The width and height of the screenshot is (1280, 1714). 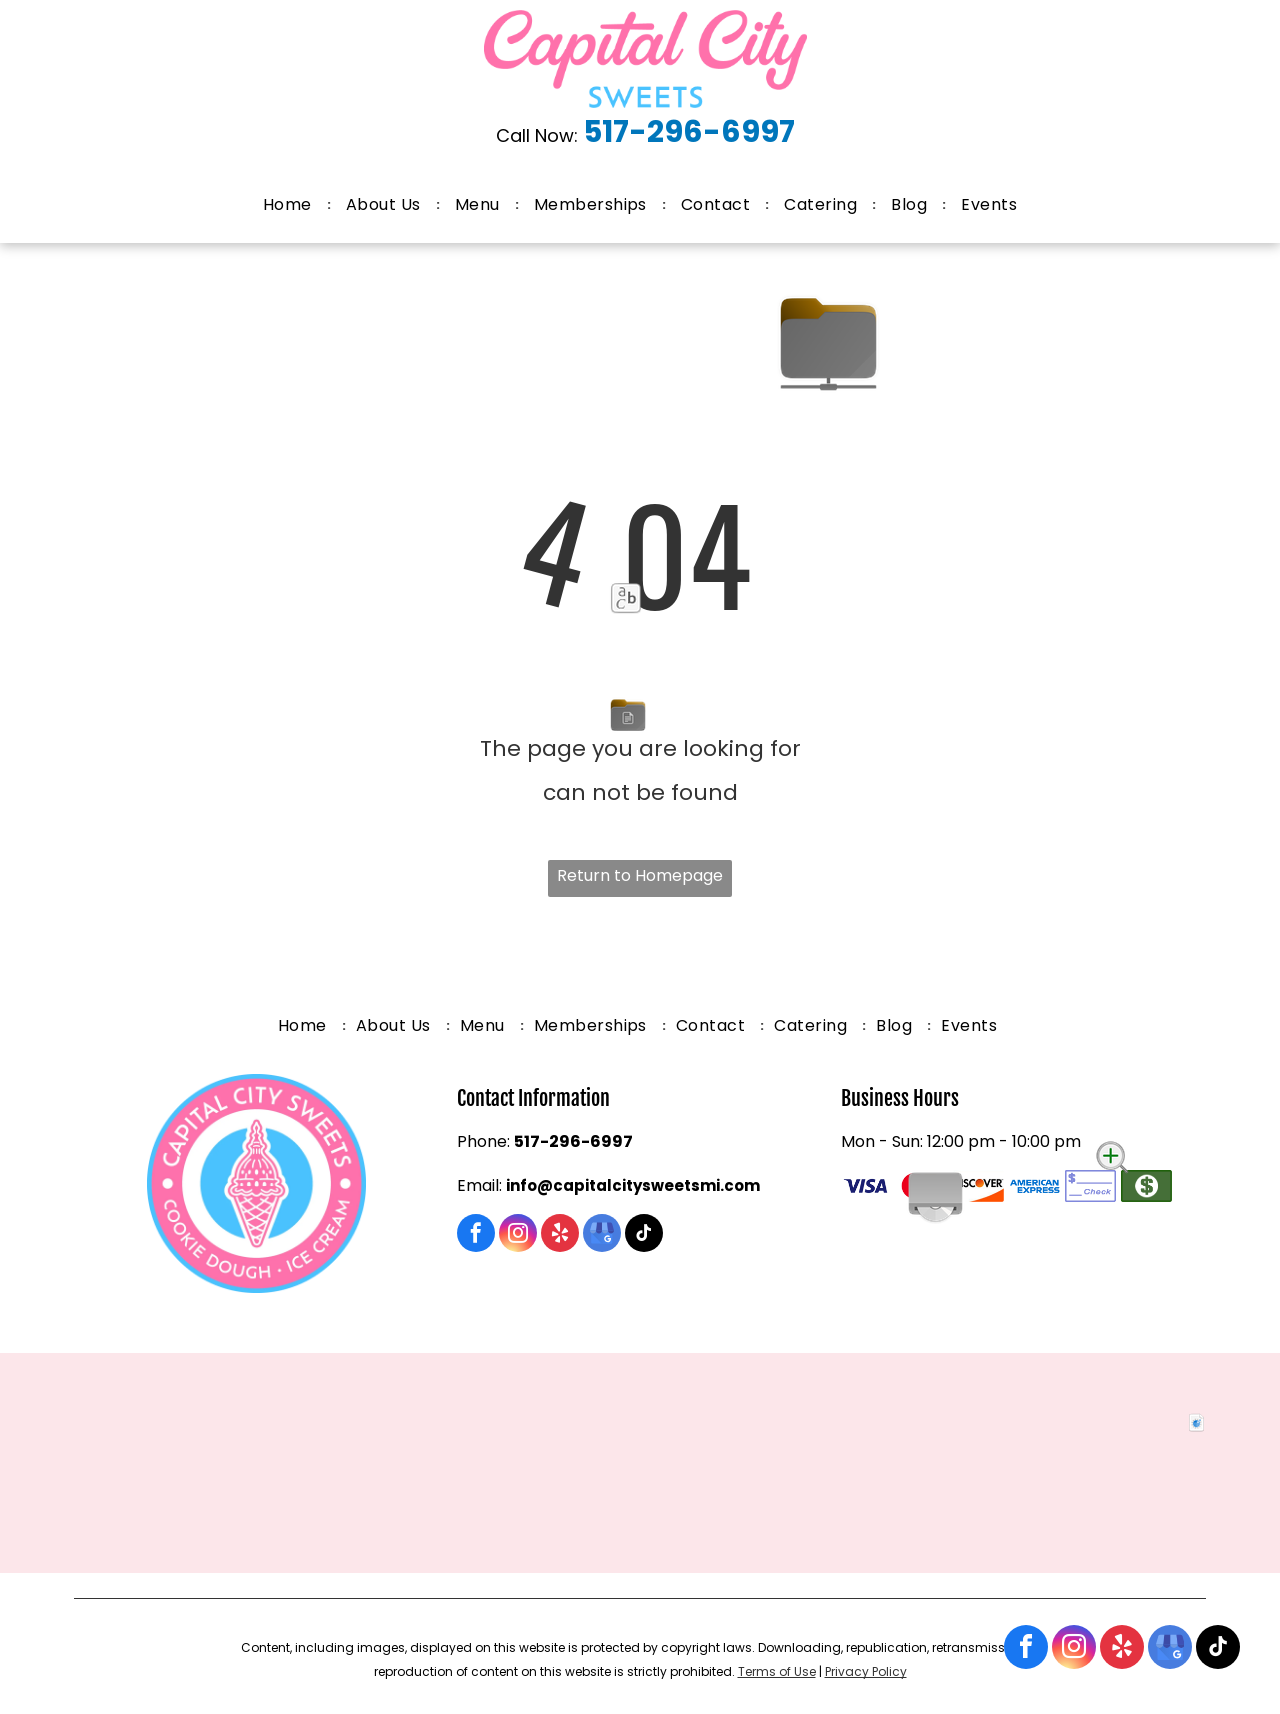 What do you see at coordinates (1196, 1422) in the screenshot?
I see `lua script file indicator` at bounding box center [1196, 1422].